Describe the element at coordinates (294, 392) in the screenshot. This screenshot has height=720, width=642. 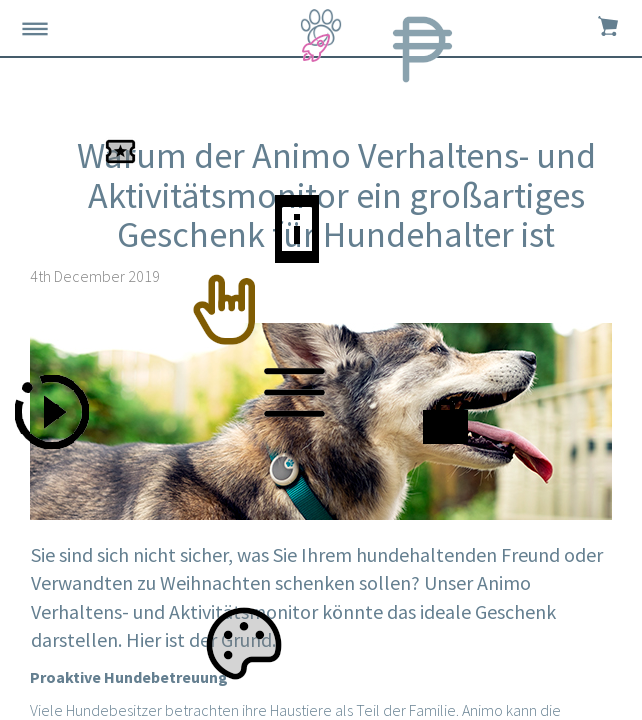
I see `justify text alignment` at that location.